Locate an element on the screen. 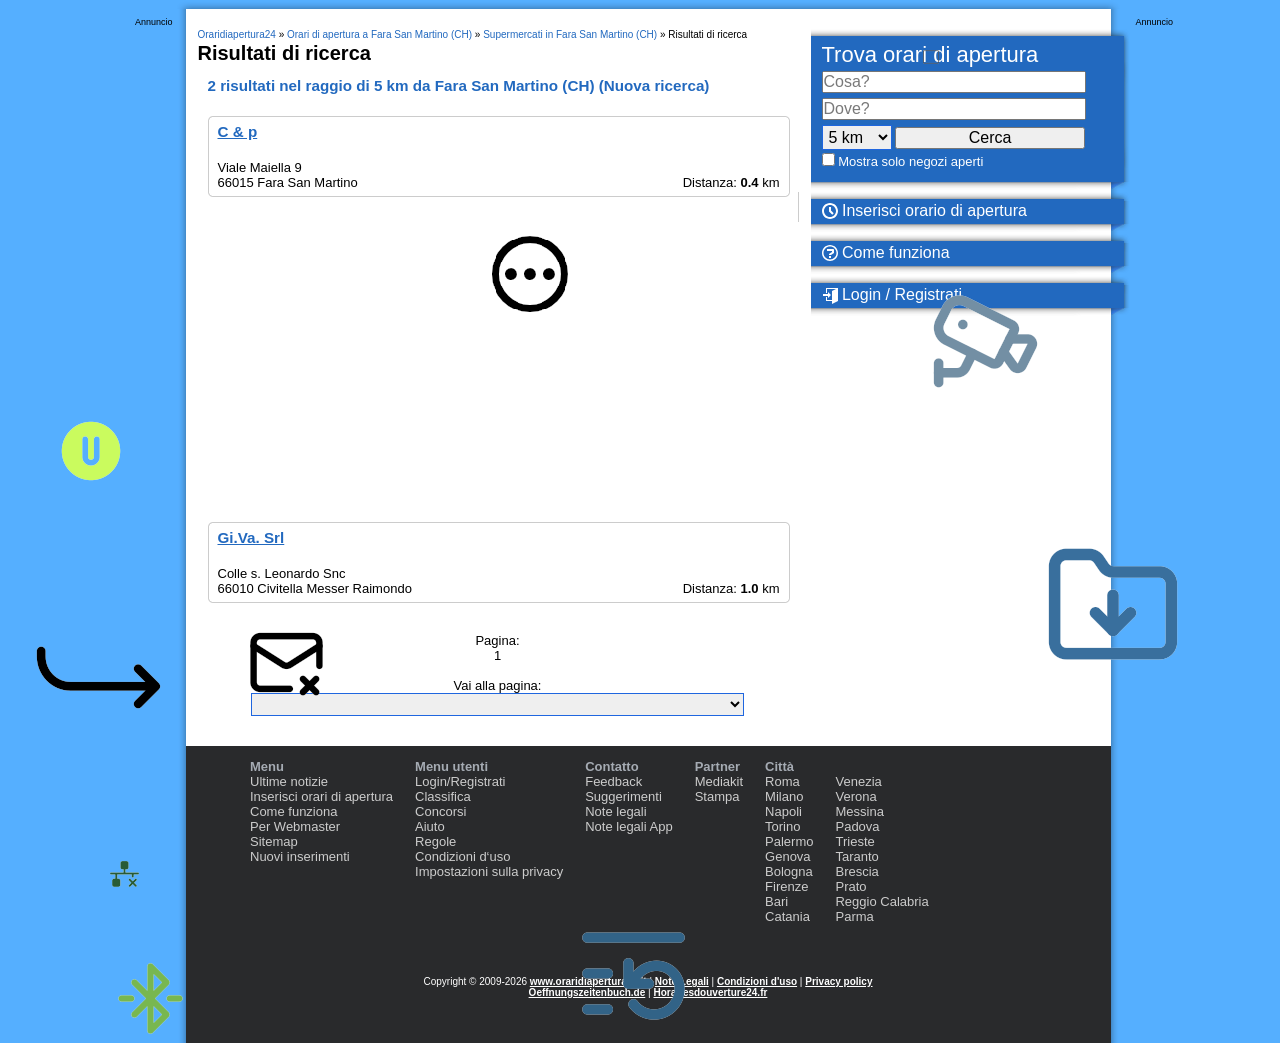 The width and height of the screenshot is (1280, 1043). delete an email message is located at coordinates (286, 662).